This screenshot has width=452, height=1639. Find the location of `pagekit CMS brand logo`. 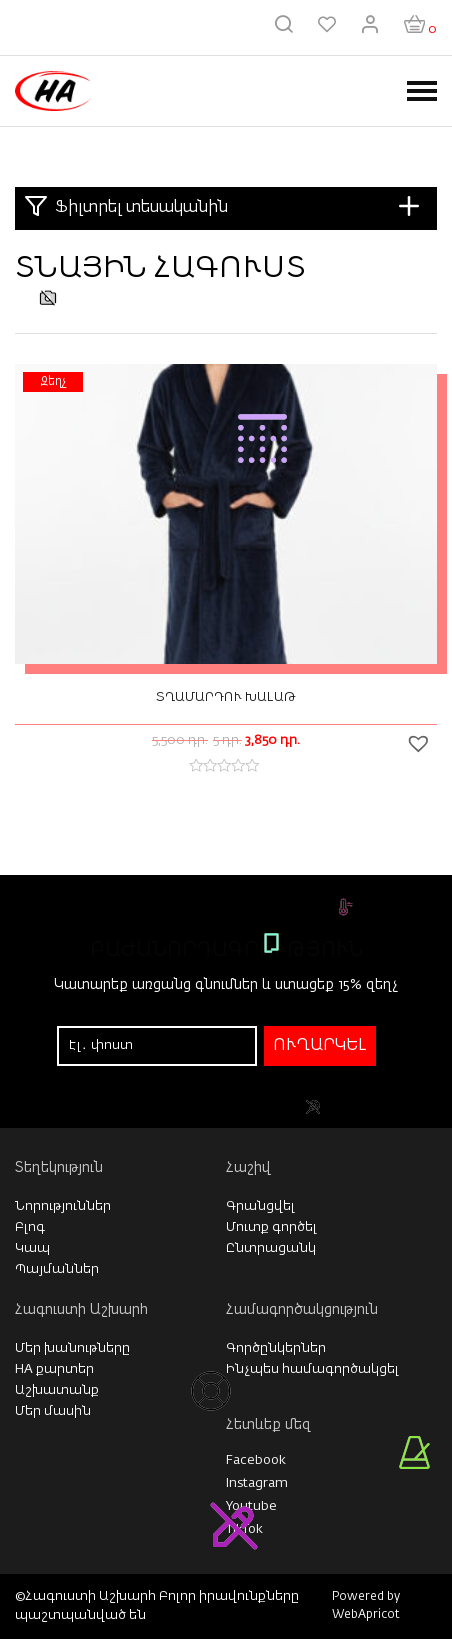

pagekit CMS brand logo is located at coordinates (271, 943).